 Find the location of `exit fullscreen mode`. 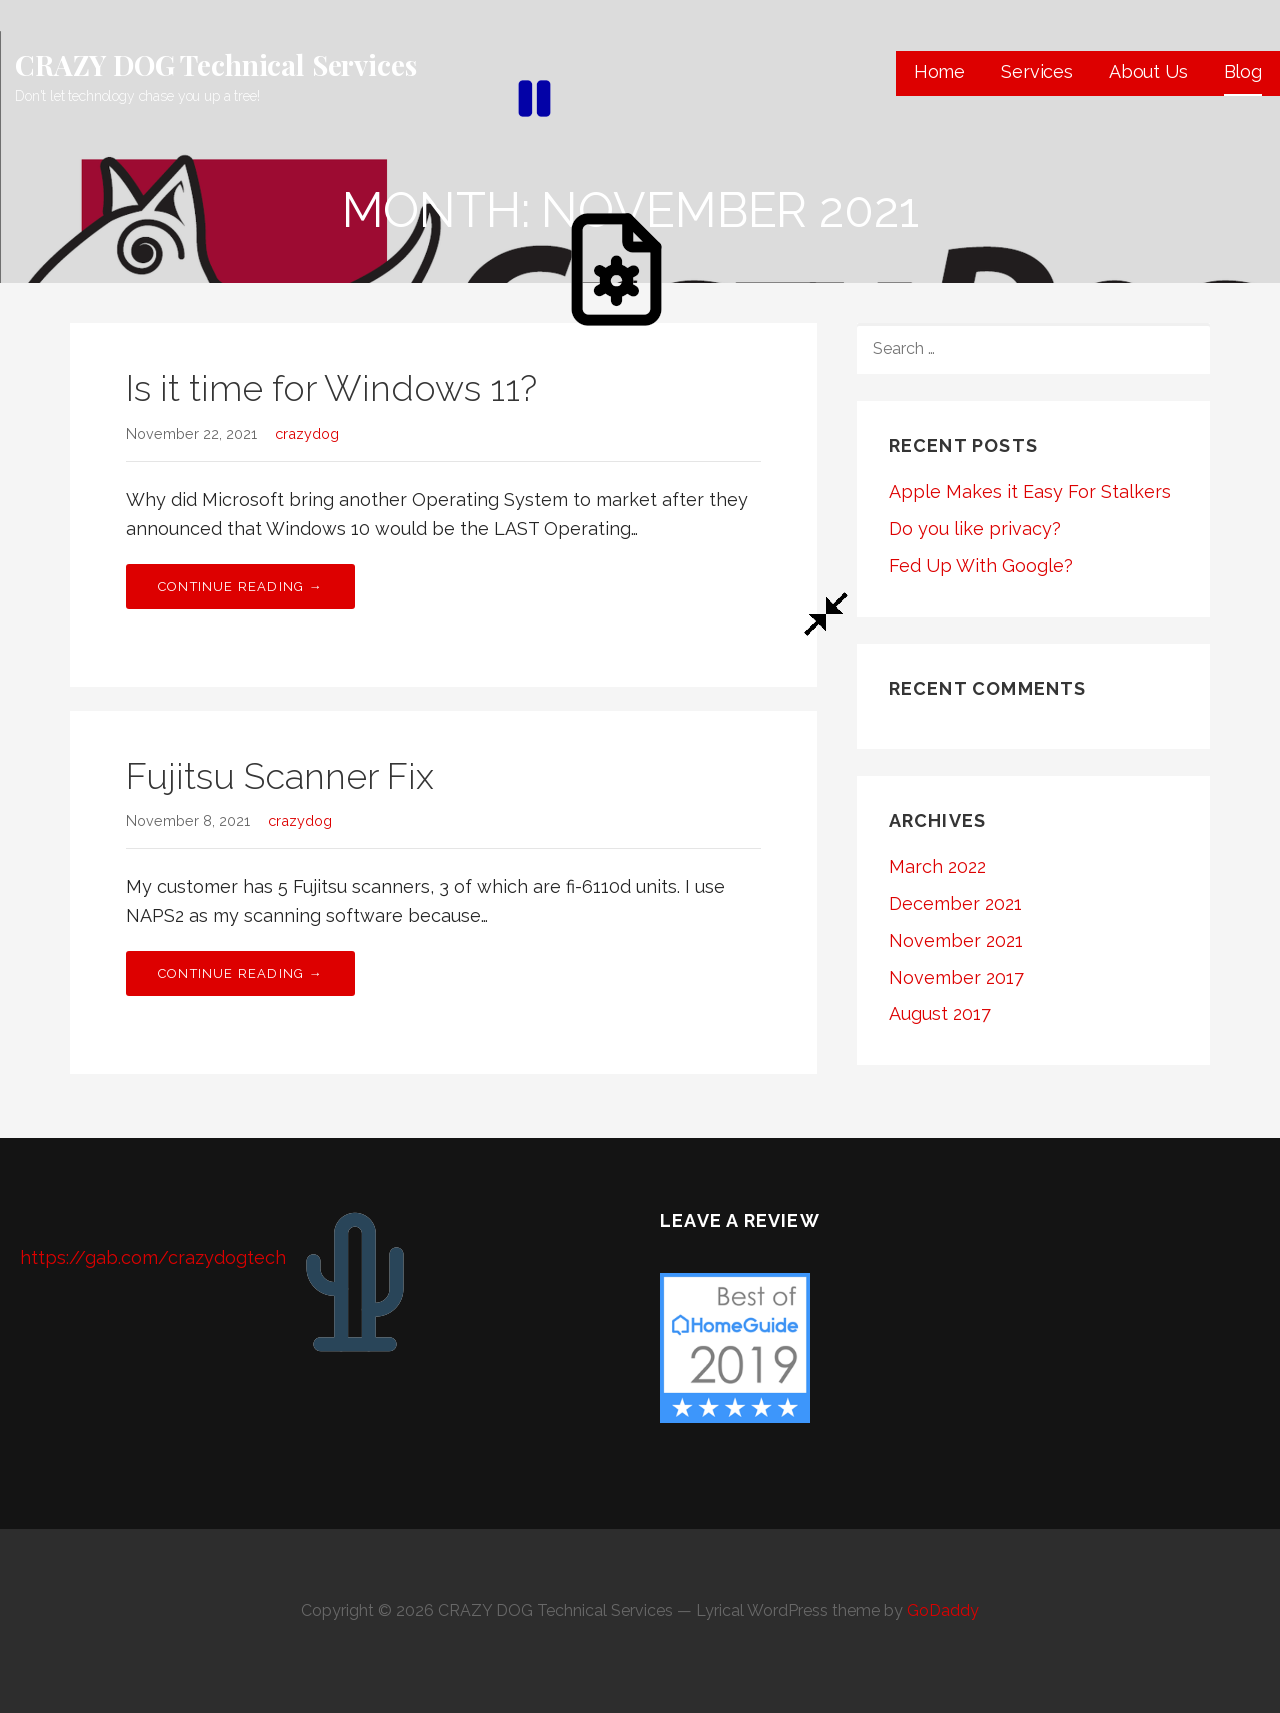

exit fullscreen mode is located at coordinates (826, 614).